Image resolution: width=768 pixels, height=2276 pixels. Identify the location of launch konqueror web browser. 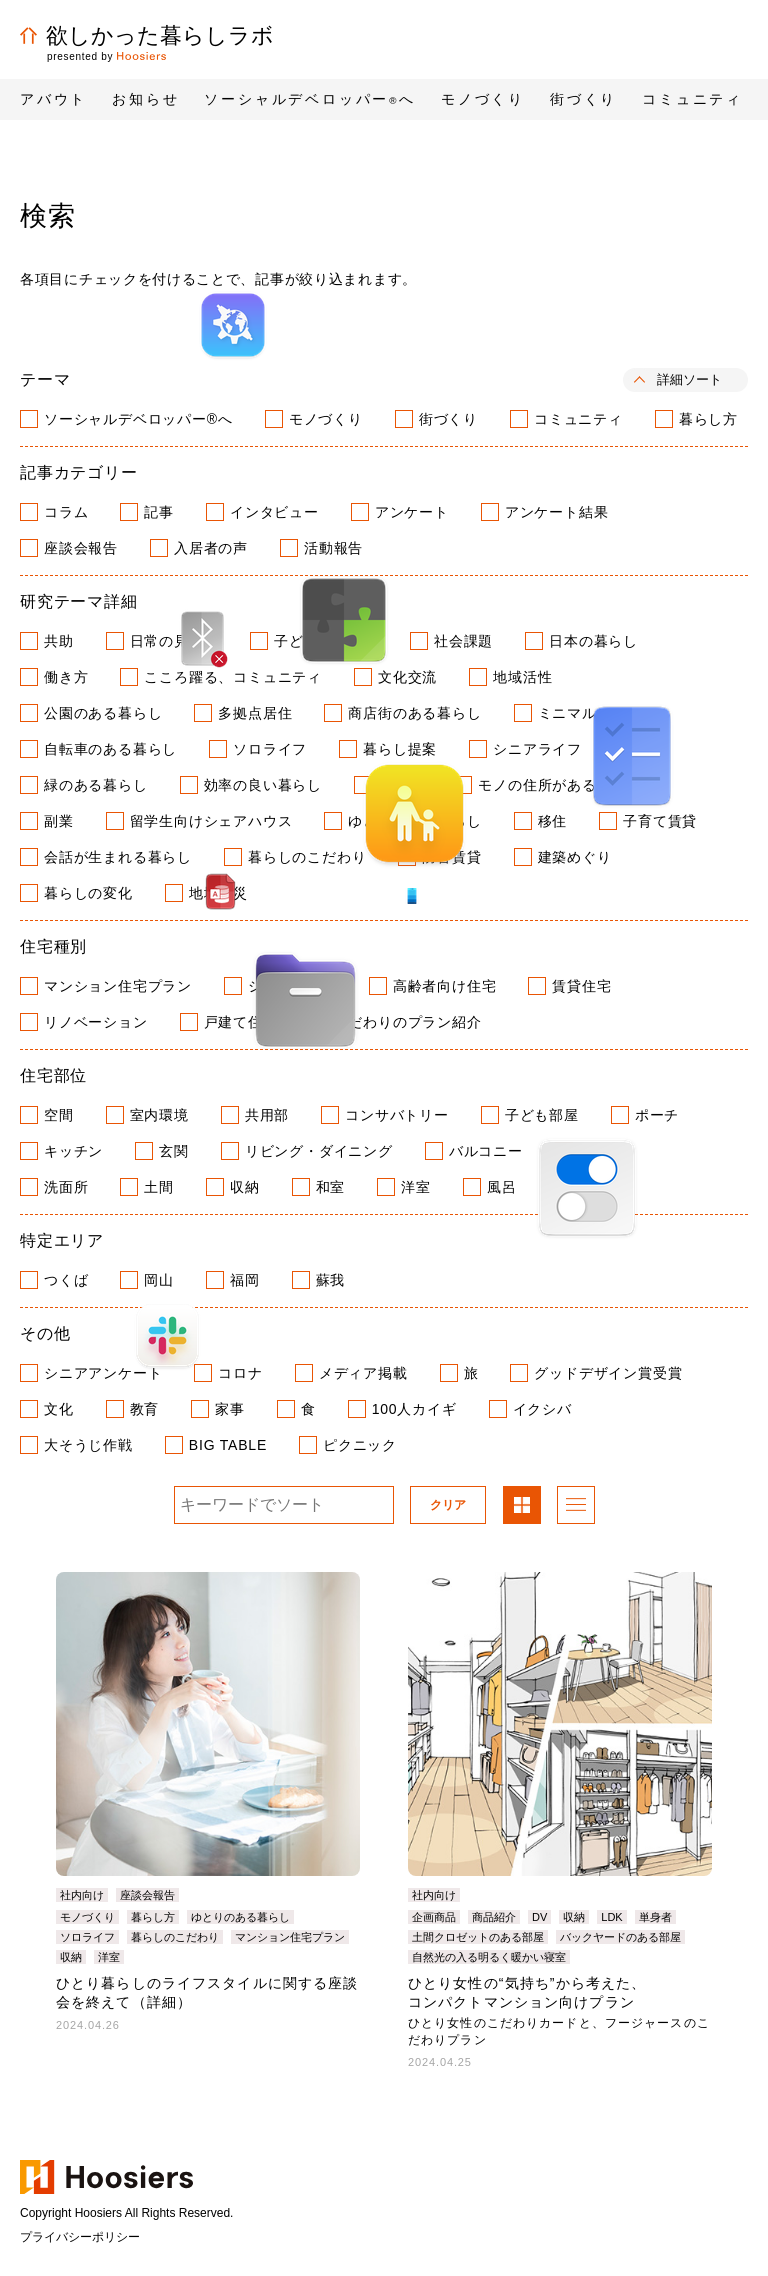
(233, 325).